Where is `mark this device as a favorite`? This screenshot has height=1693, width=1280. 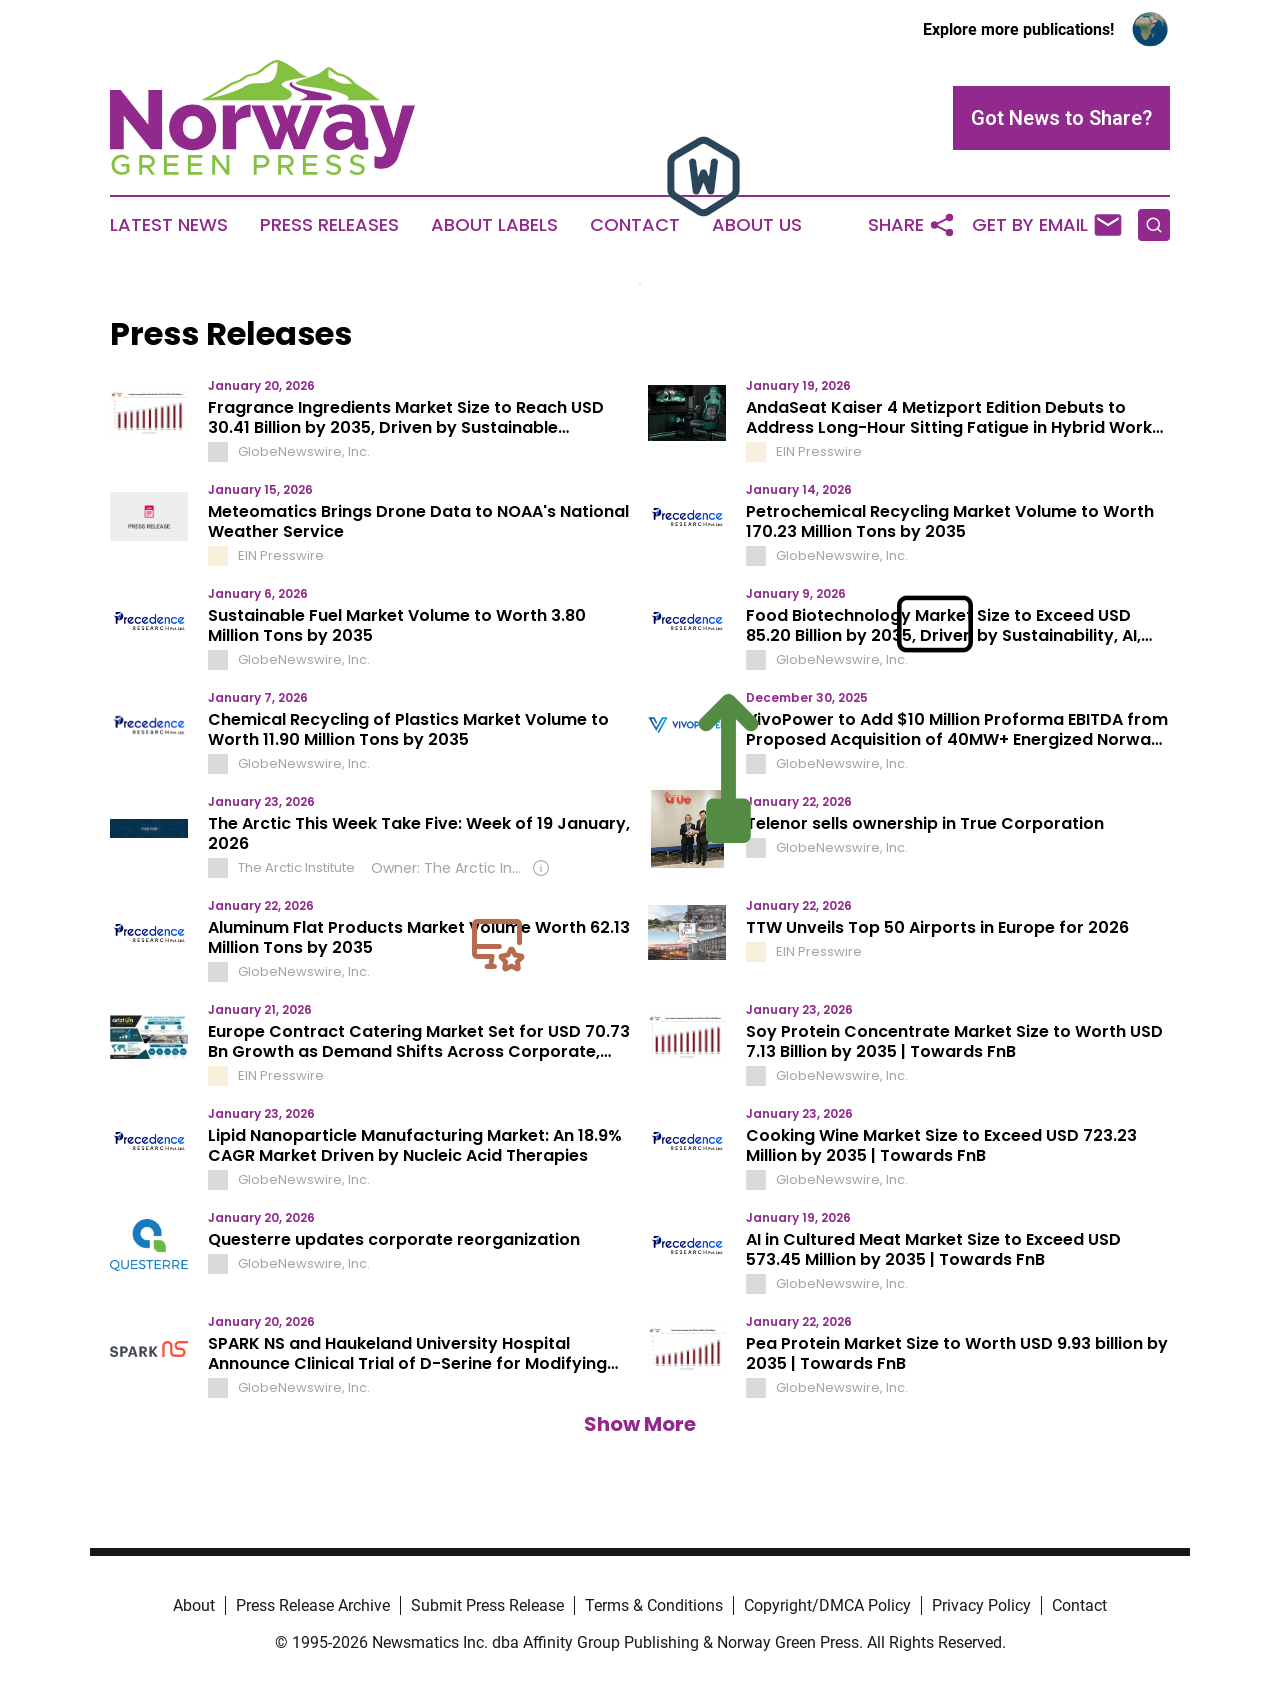 mark this device as a favorite is located at coordinates (497, 944).